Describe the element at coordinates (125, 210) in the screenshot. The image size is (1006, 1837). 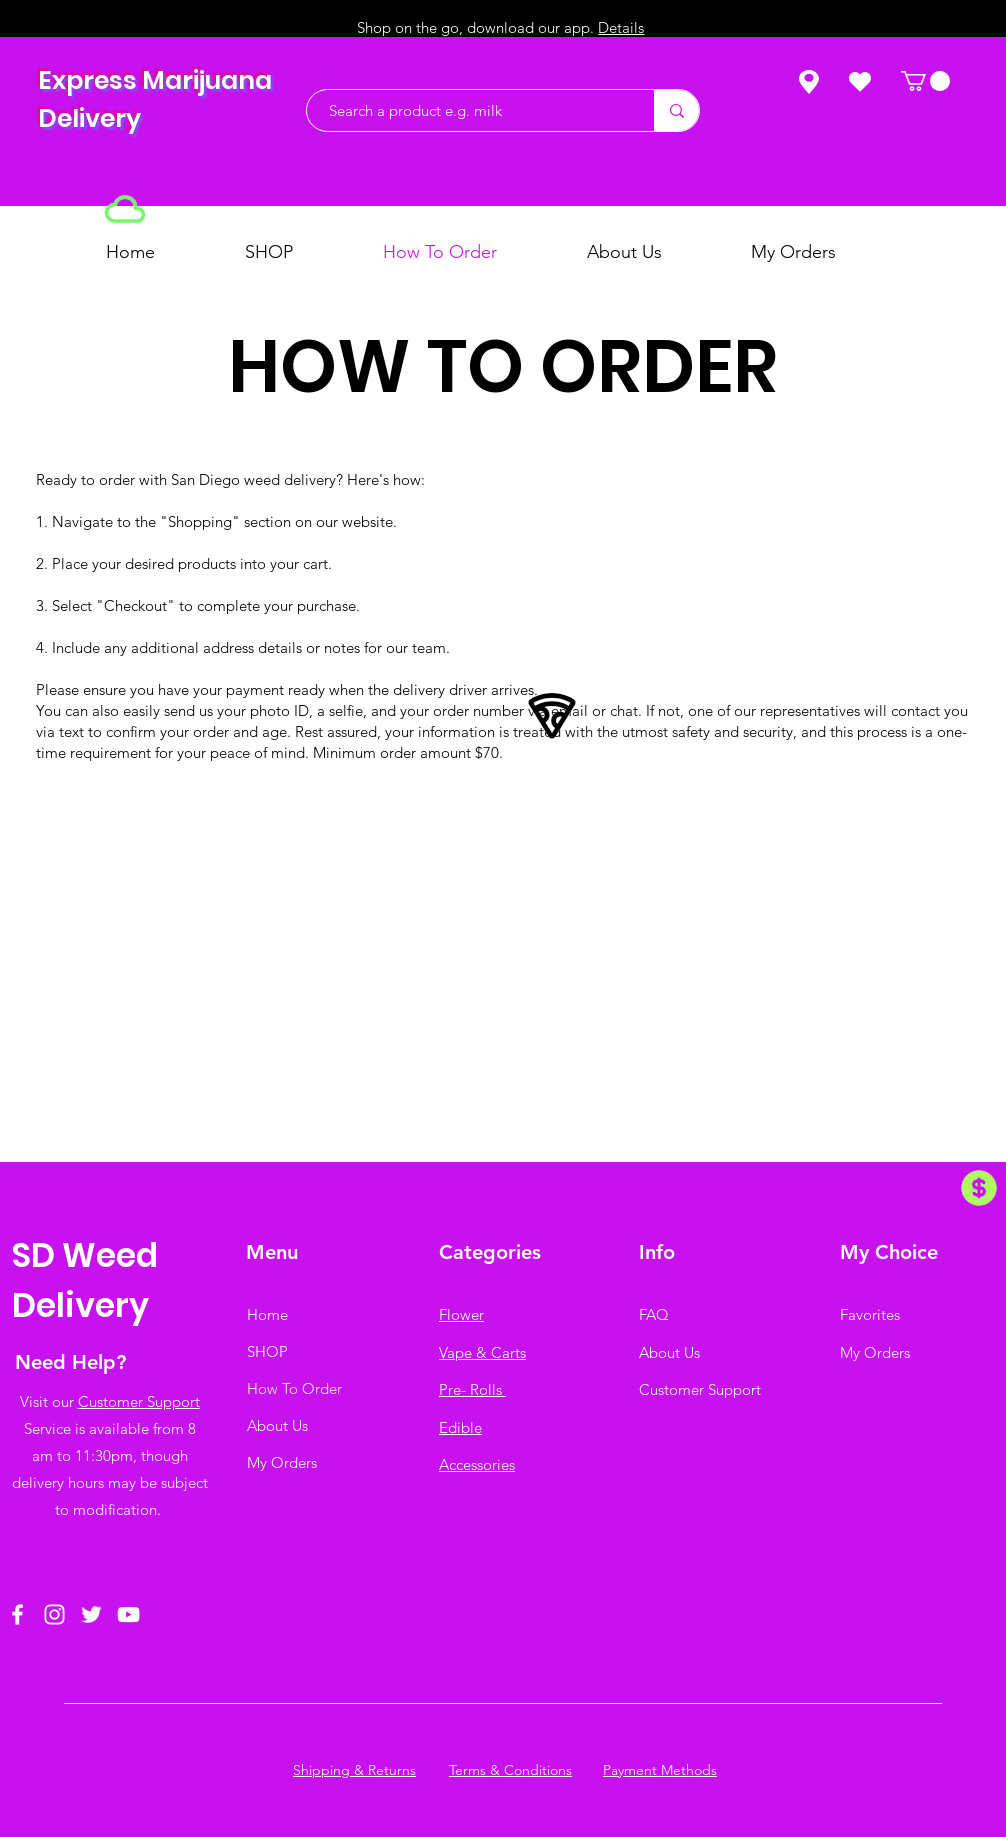
I see `access cloud storage` at that location.